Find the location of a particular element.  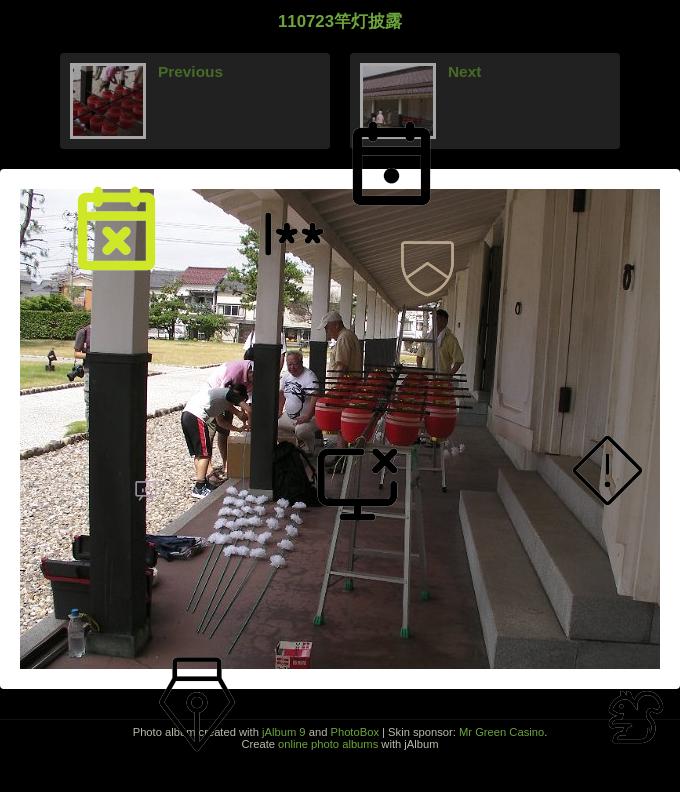

enter or view password field is located at coordinates (292, 234).